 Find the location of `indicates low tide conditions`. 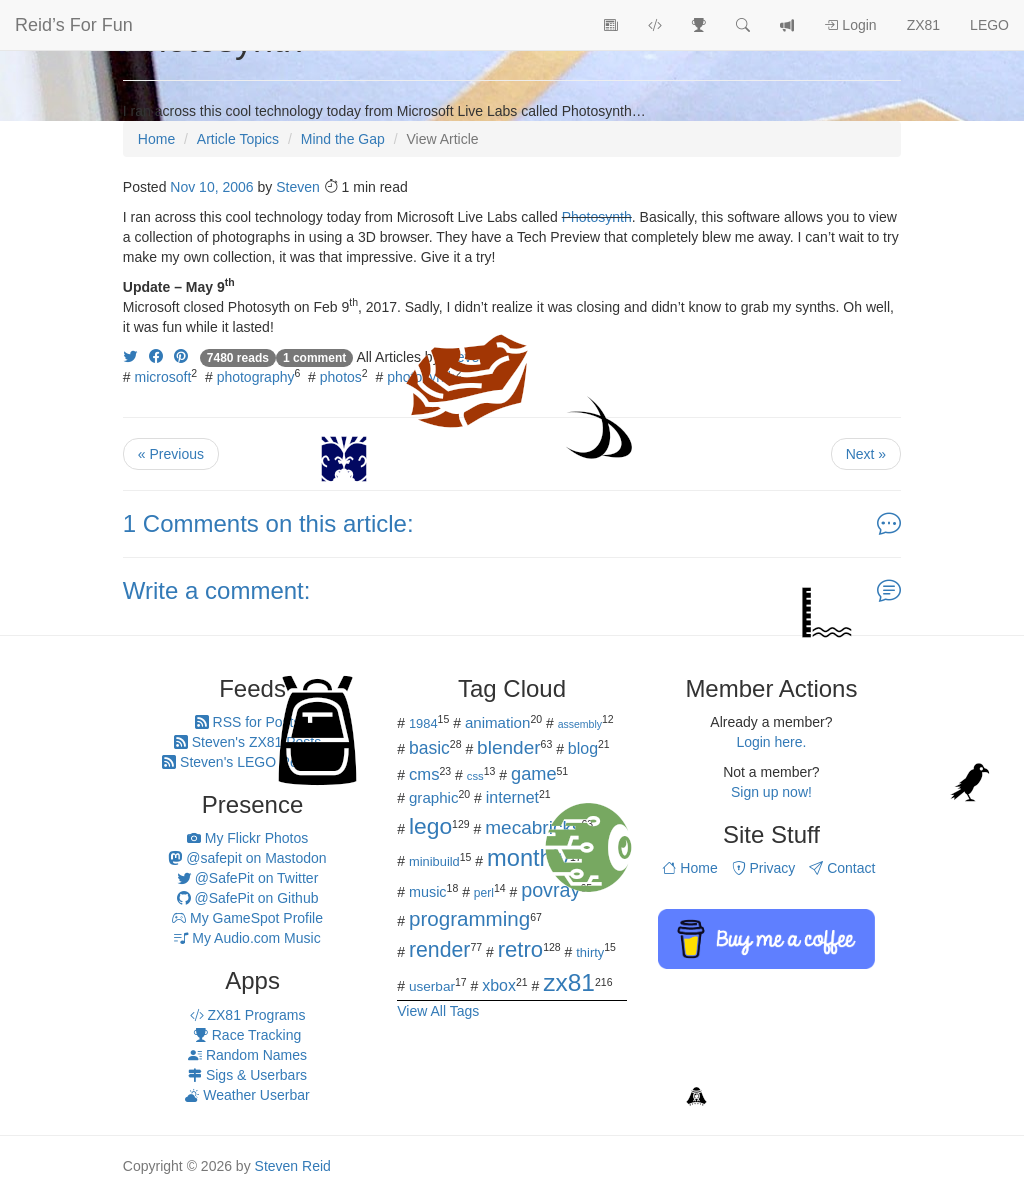

indicates low tide conditions is located at coordinates (825, 612).